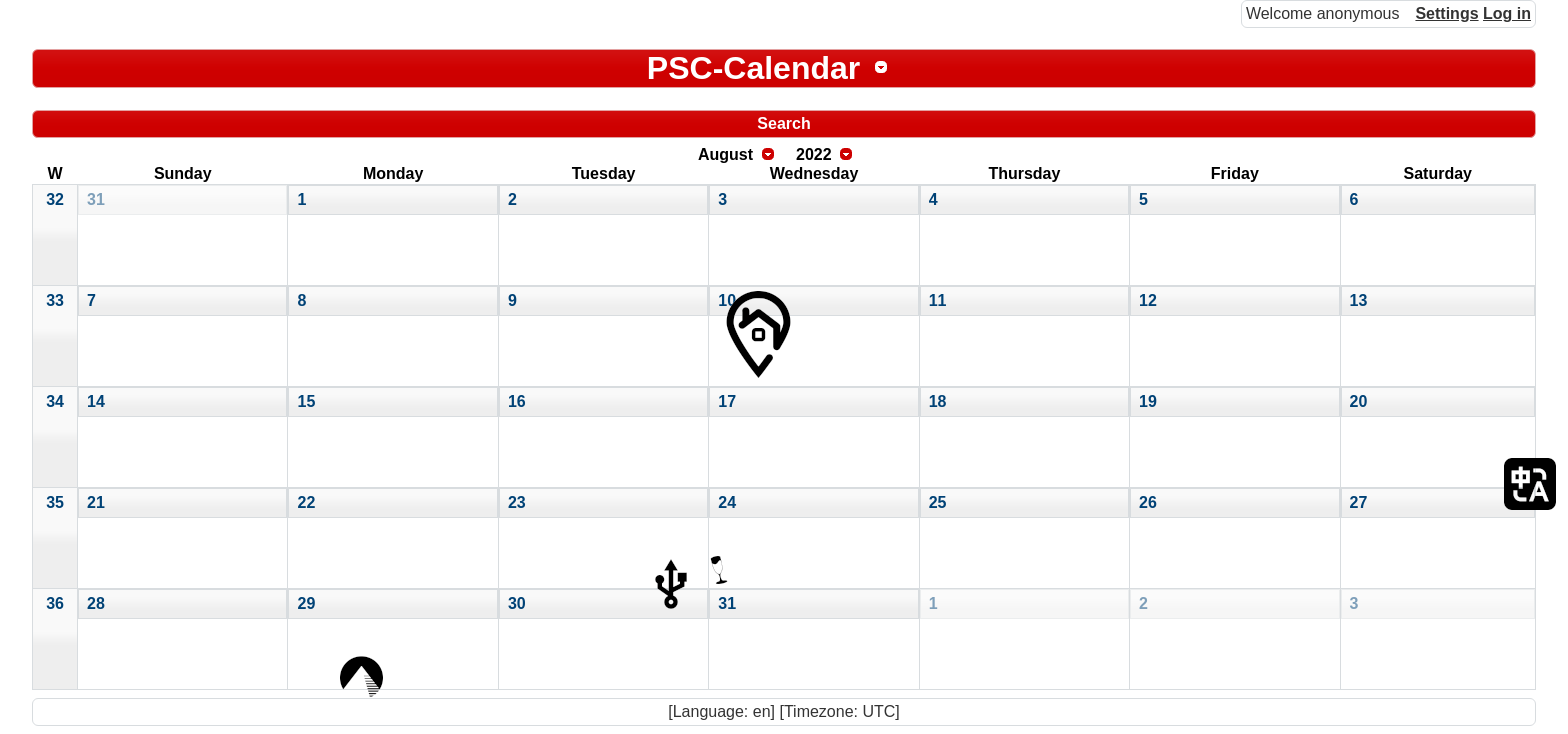  Describe the element at coordinates (758, 334) in the screenshot. I see `open the Zingat real estate app` at that location.